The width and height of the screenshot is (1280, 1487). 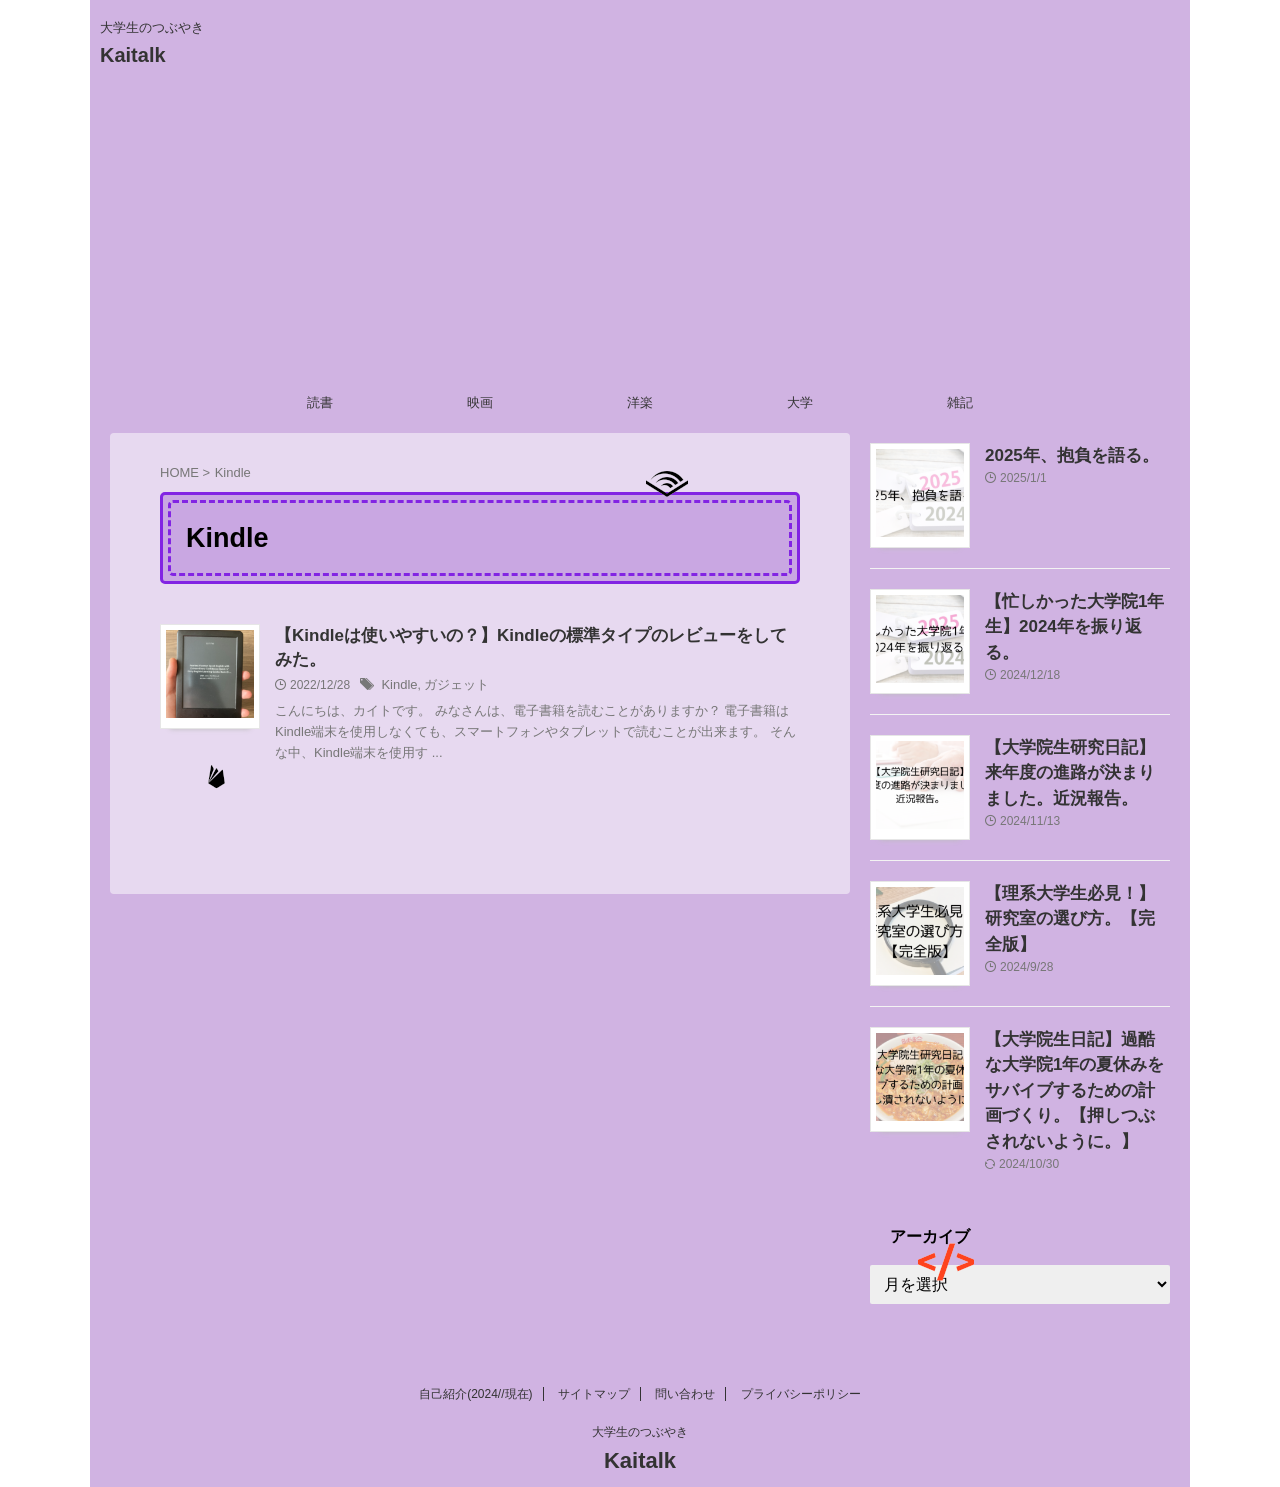 I want to click on Firebase platform logo, so click(x=216, y=776).